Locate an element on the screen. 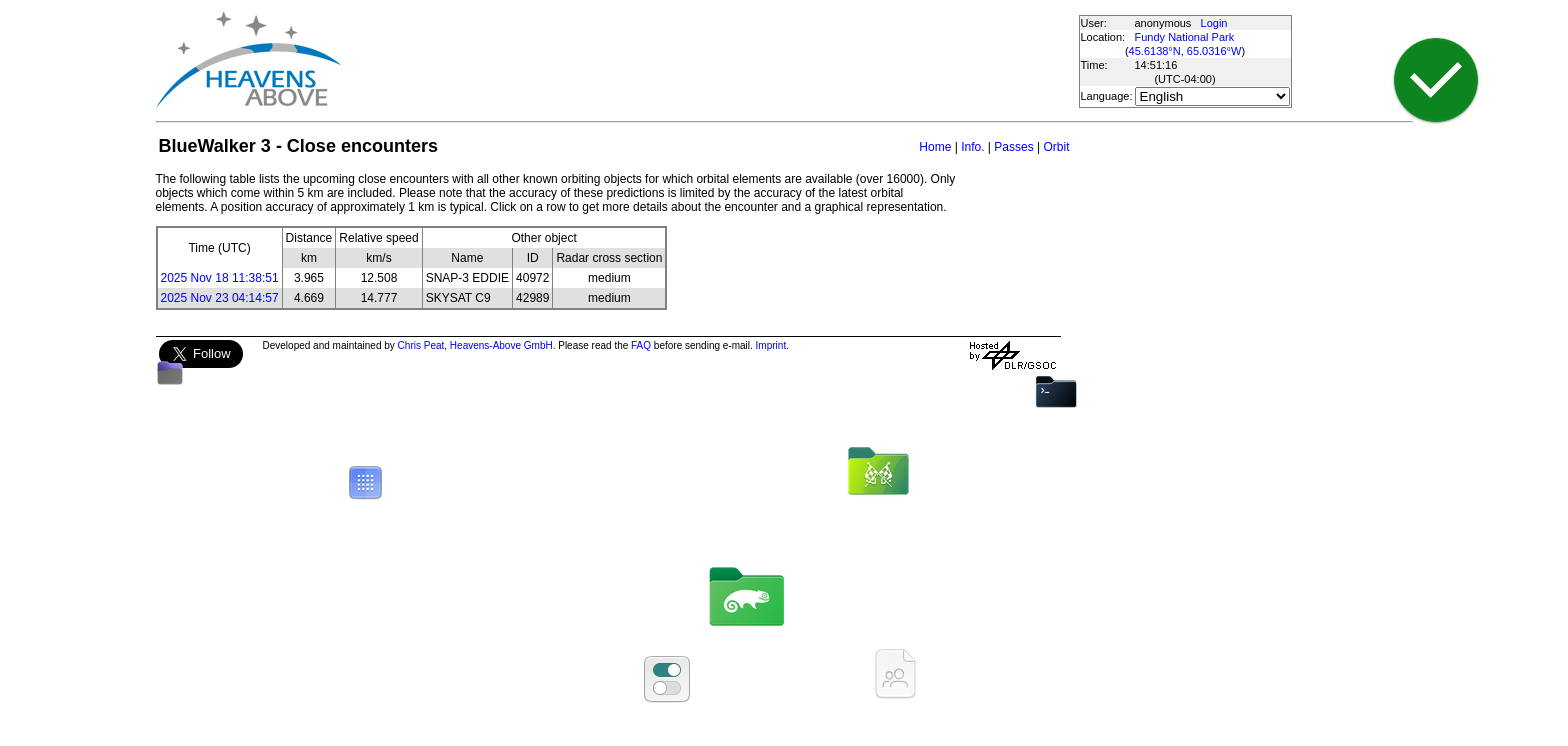 Image resolution: width=1568 pixels, height=746 pixels. open powershell scripts folder is located at coordinates (1056, 393).